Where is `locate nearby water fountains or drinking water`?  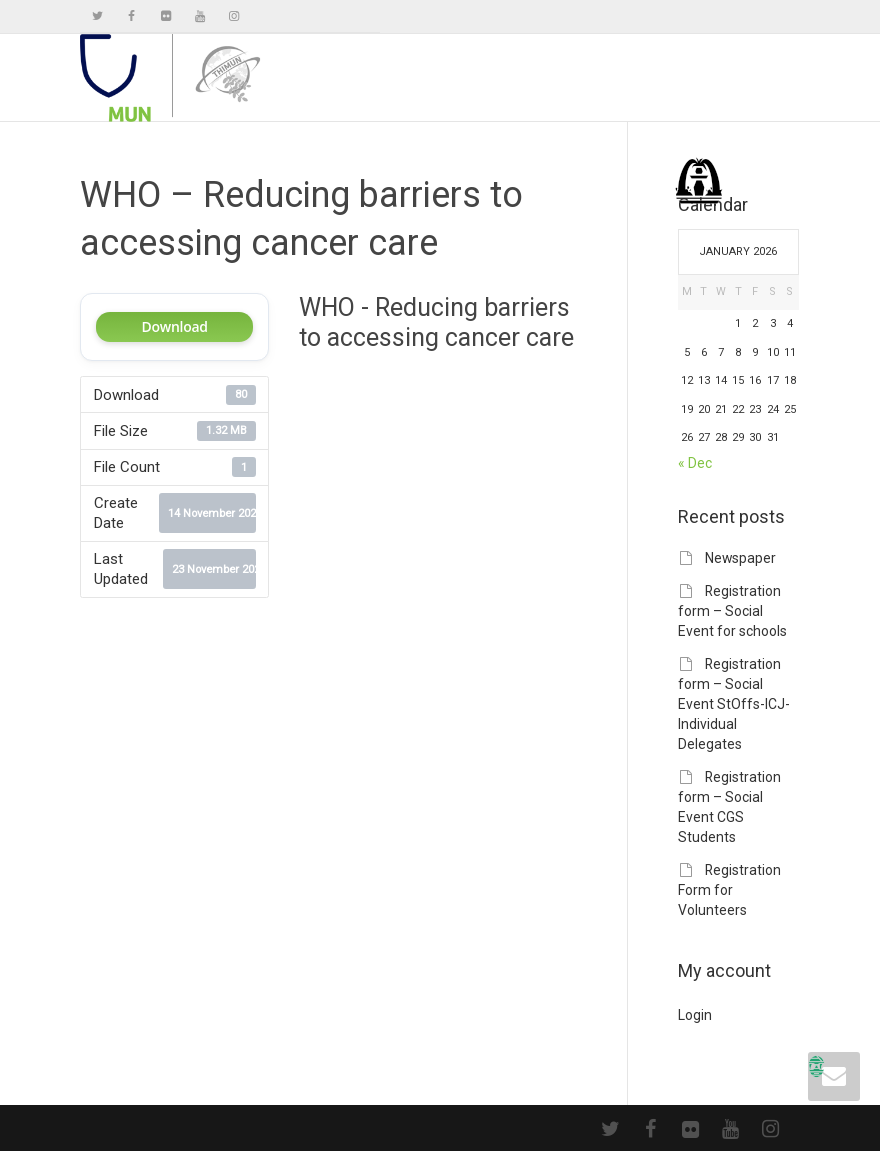 locate nearby water fountains or drinking water is located at coordinates (699, 181).